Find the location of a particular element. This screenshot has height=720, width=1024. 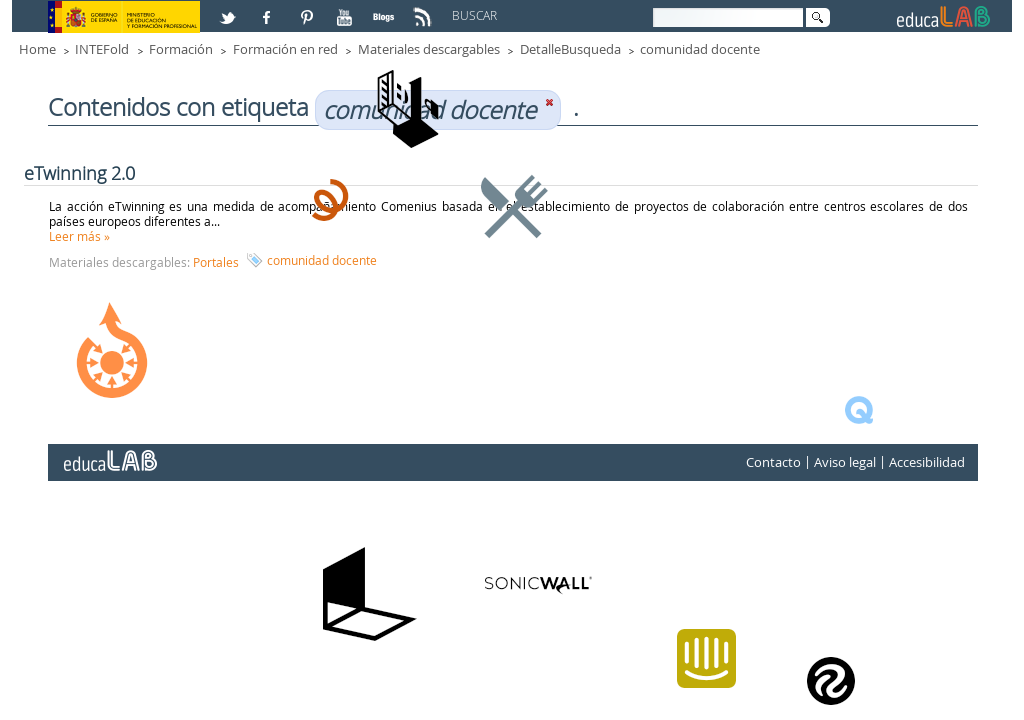

open qase test management platform is located at coordinates (859, 410).